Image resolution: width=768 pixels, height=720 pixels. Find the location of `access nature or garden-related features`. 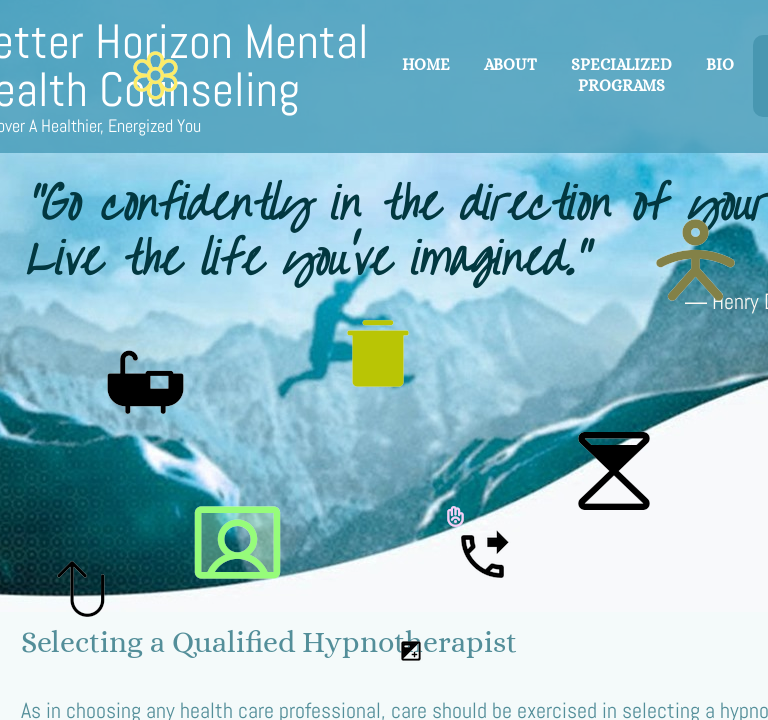

access nature or garden-related features is located at coordinates (155, 75).